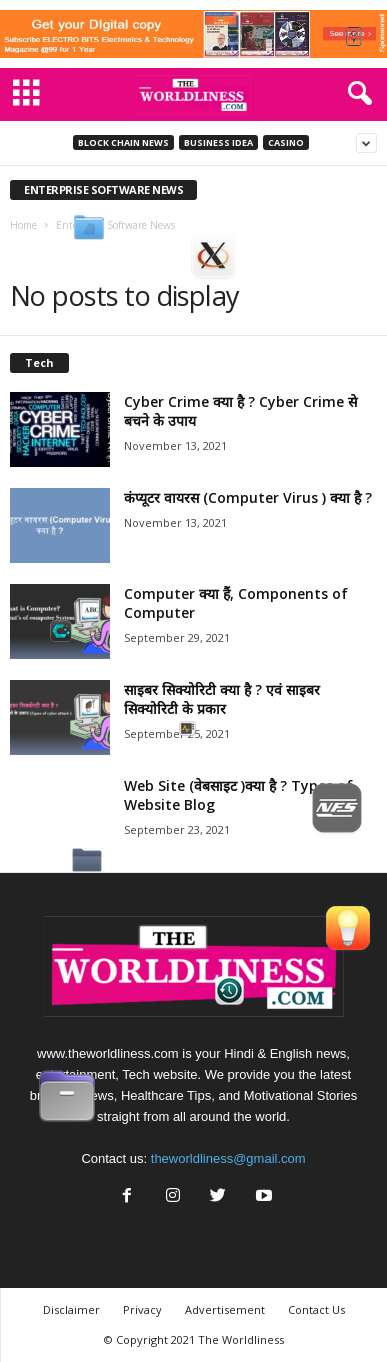 The image size is (387, 1362). What do you see at coordinates (87, 860) in the screenshot?
I see `open folder containing files or documents` at bounding box center [87, 860].